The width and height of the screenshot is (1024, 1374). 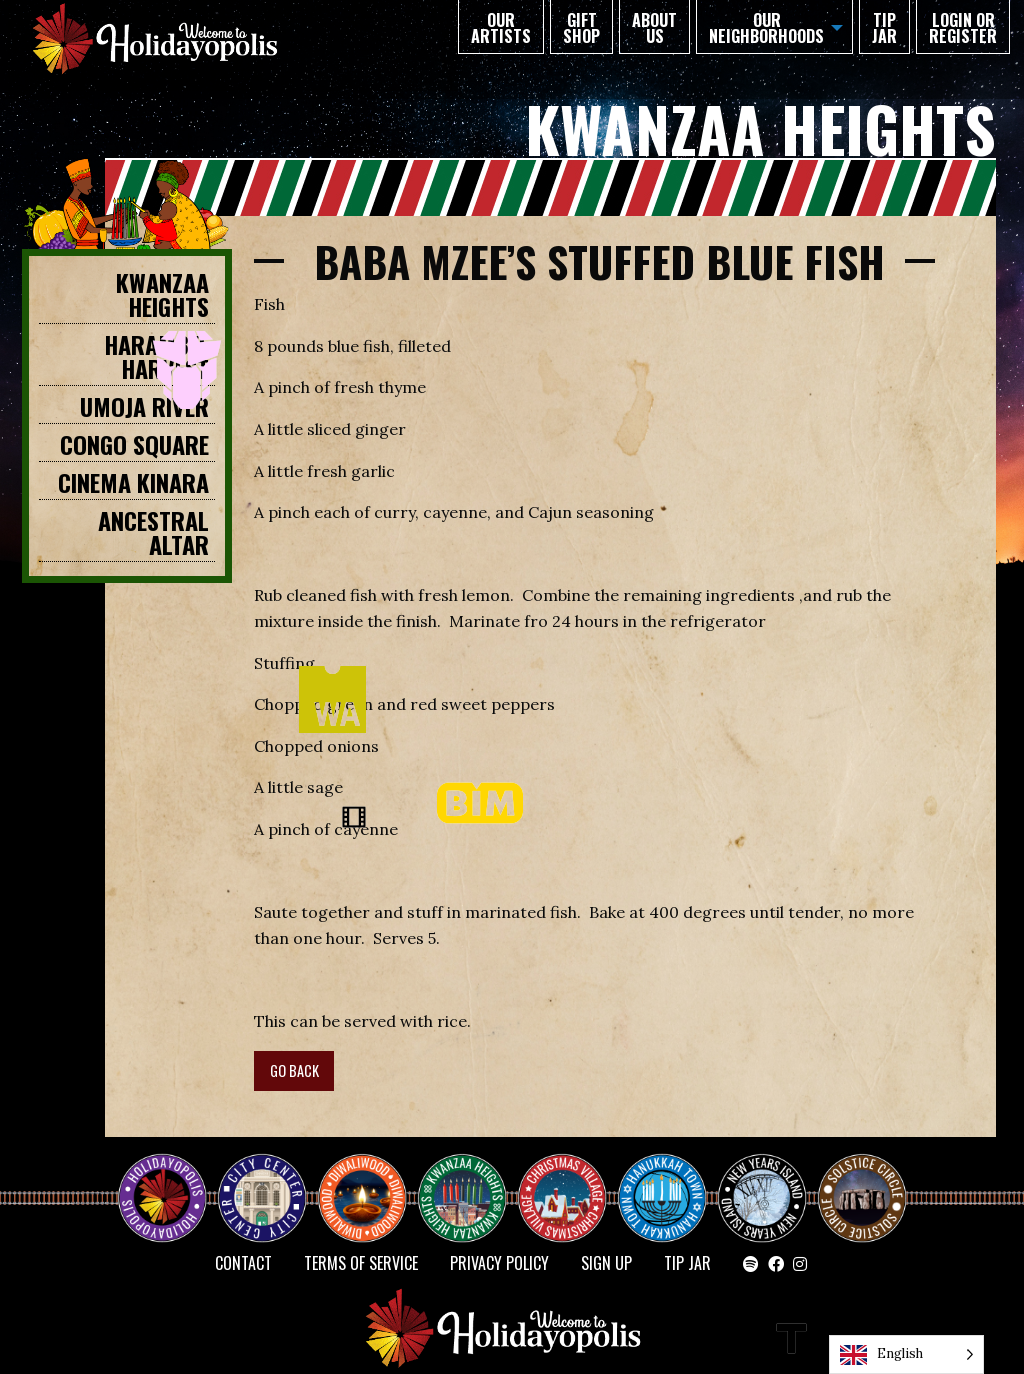 I want to click on webassembly technology or framework indicator, so click(x=332, y=699).